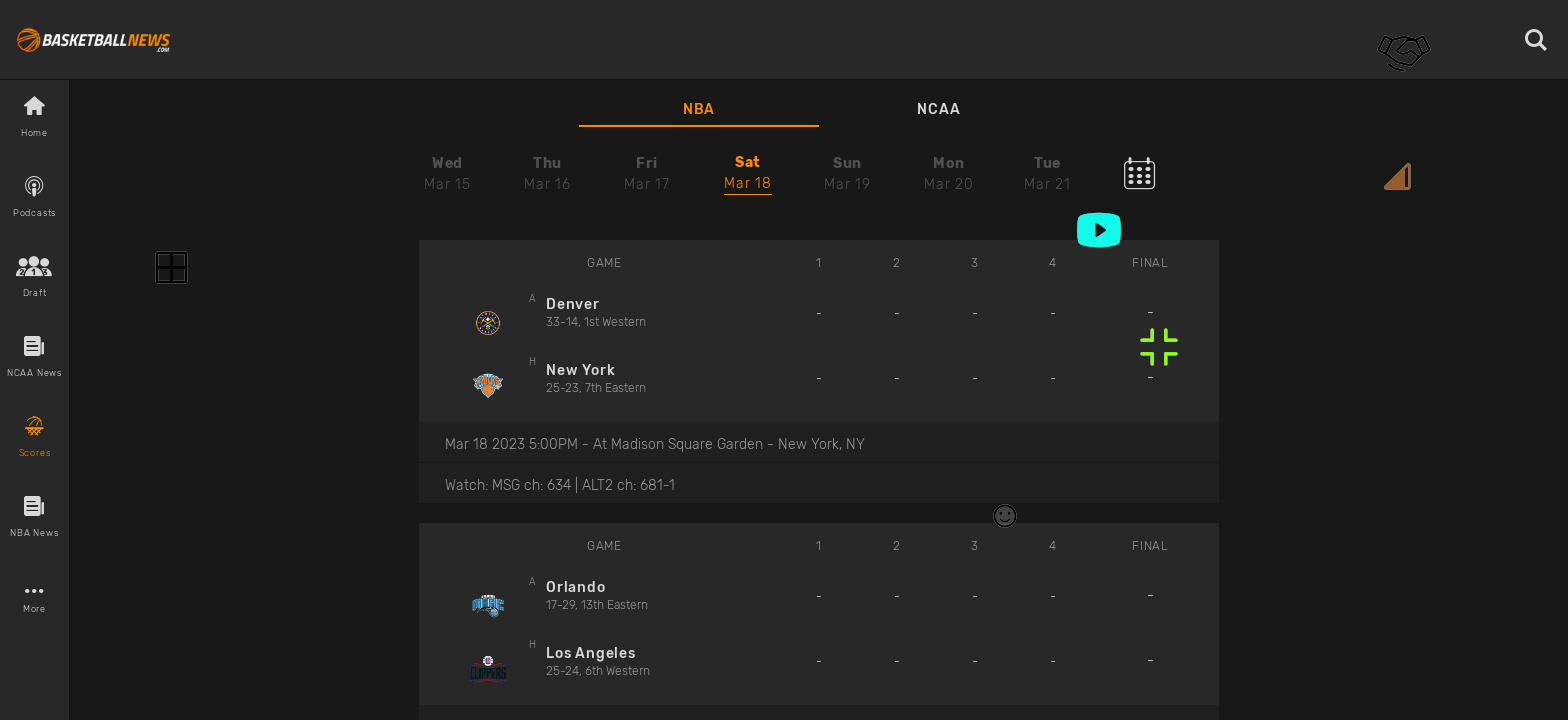 This screenshot has height=720, width=1568. What do you see at coordinates (171, 267) in the screenshot?
I see `view items in grid layout` at bounding box center [171, 267].